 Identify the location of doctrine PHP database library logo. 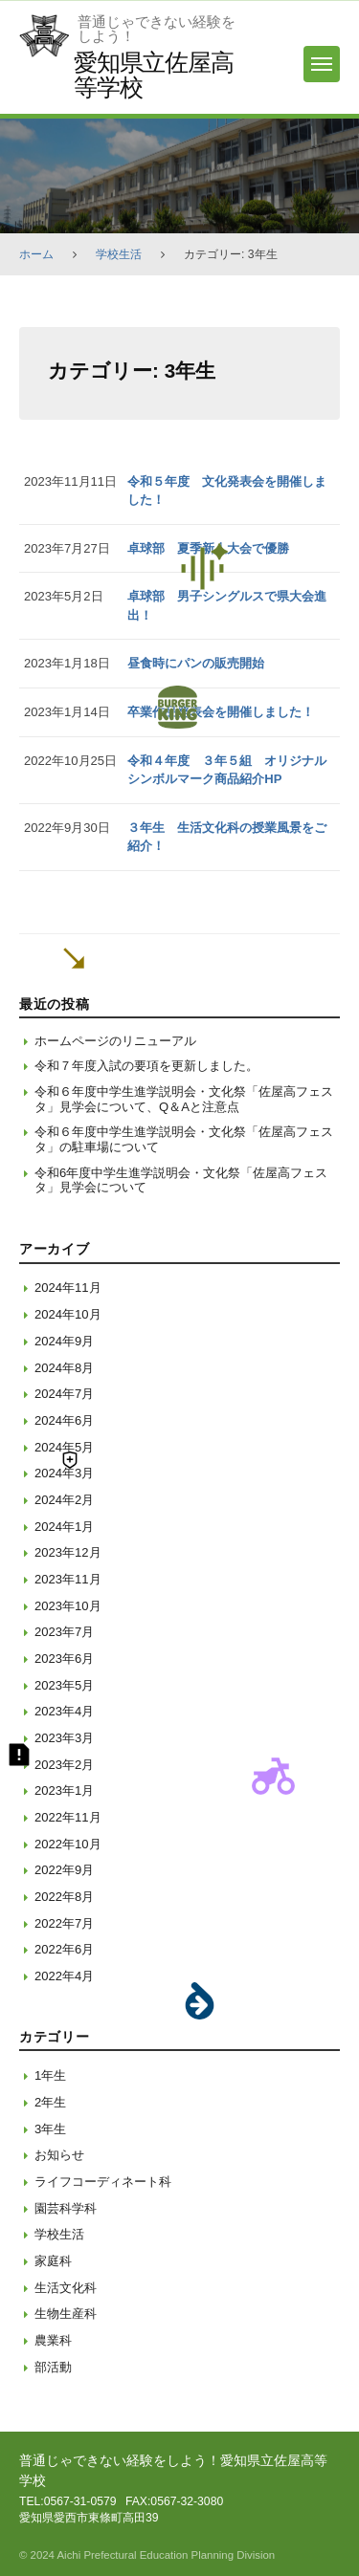
(199, 2000).